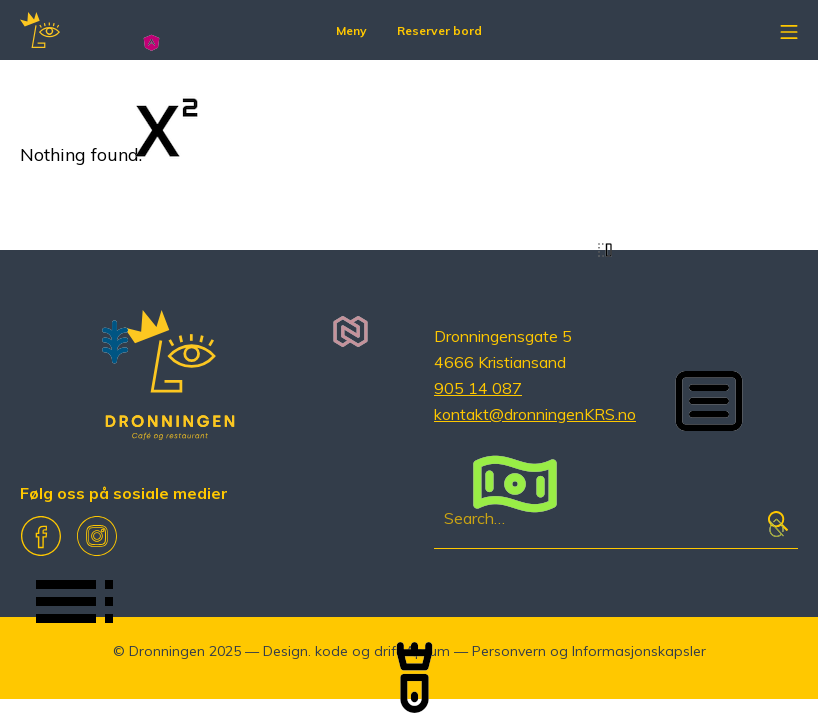 Image resolution: width=818 pixels, height=720 pixels. Describe the element at coordinates (151, 42) in the screenshot. I see `indicates an Angular framework project or application` at that location.